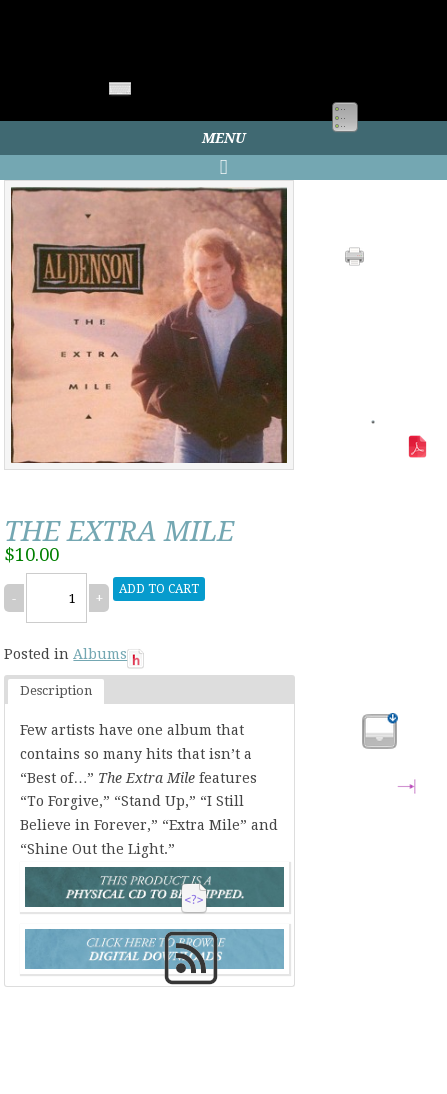 The height and width of the screenshot is (1094, 447). What do you see at coordinates (135, 658) in the screenshot?
I see `c/c++ header file` at bounding box center [135, 658].